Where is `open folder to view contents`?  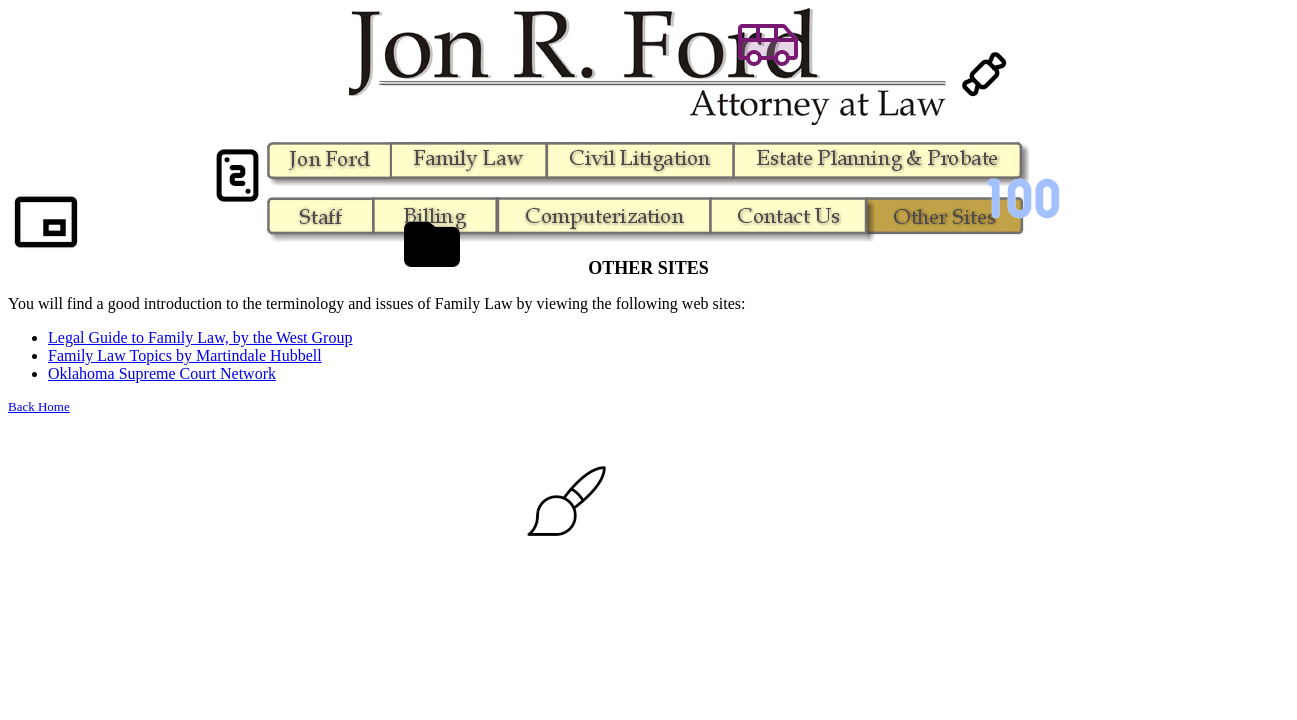 open folder to view contents is located at coordinates (432, 246).